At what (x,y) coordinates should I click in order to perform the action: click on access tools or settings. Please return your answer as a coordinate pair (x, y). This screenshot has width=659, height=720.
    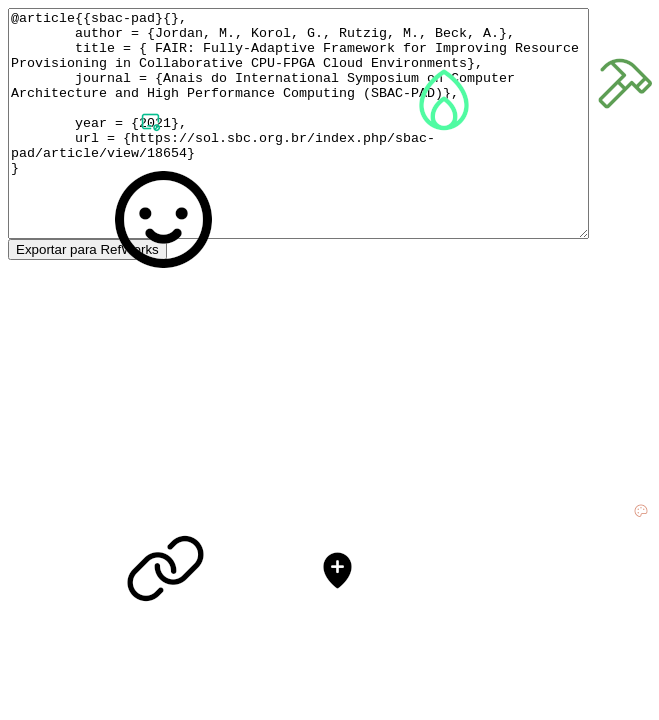
    Looking at the image, I should click on (622, 84).